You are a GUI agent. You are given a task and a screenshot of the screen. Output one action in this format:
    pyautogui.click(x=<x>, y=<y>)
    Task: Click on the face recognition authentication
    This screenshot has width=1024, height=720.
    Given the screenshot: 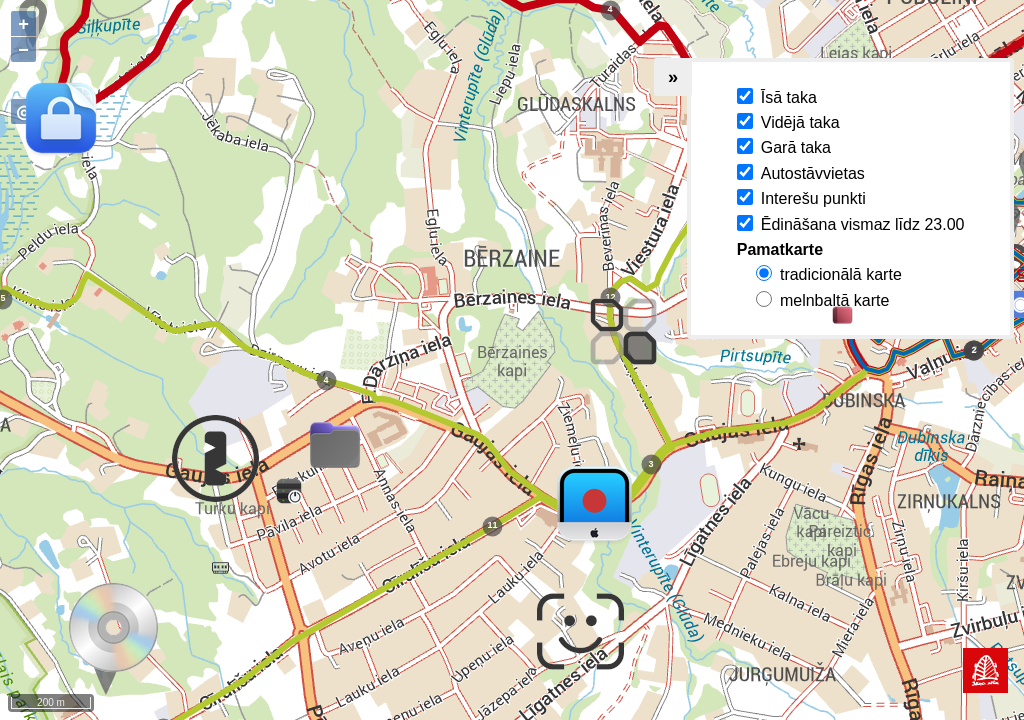 What is the action you would take?
    pyautogui.click(x=580, y=631)
    